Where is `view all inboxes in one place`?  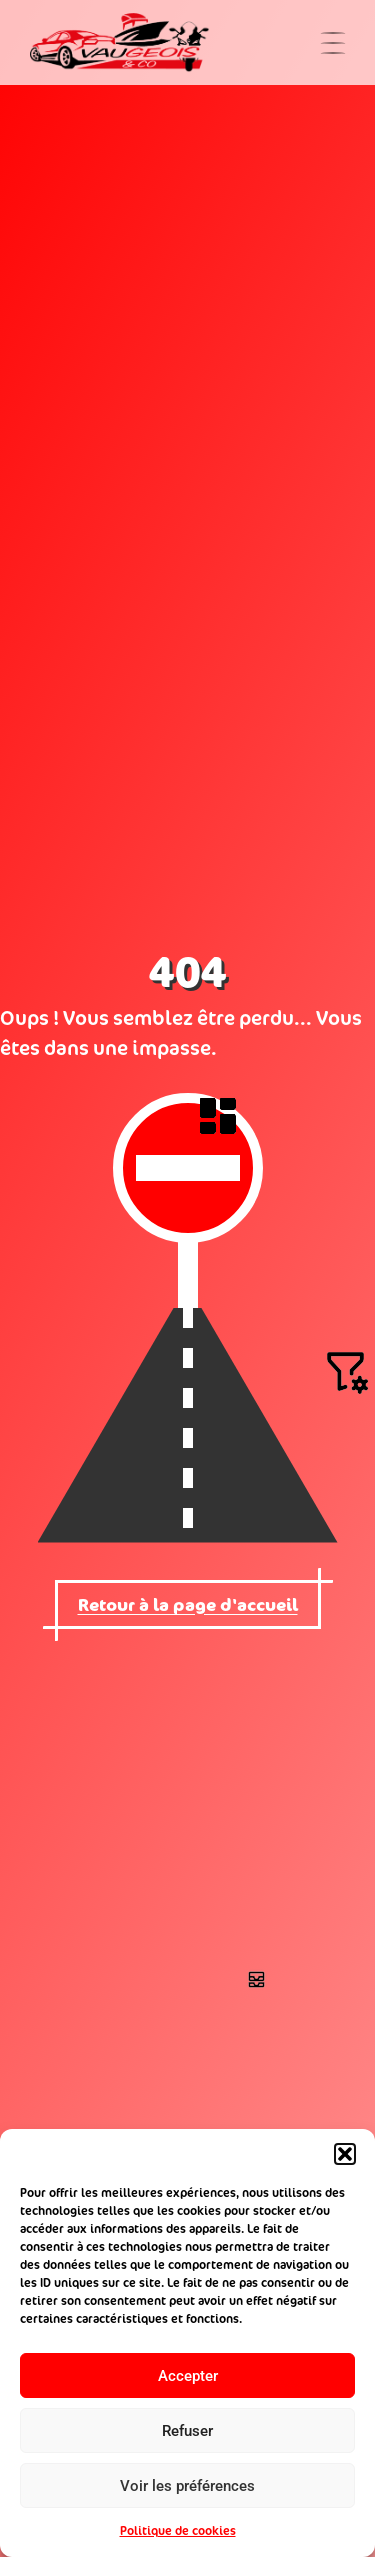
view all inboxes in one place is located at coordinates (256, 1979).